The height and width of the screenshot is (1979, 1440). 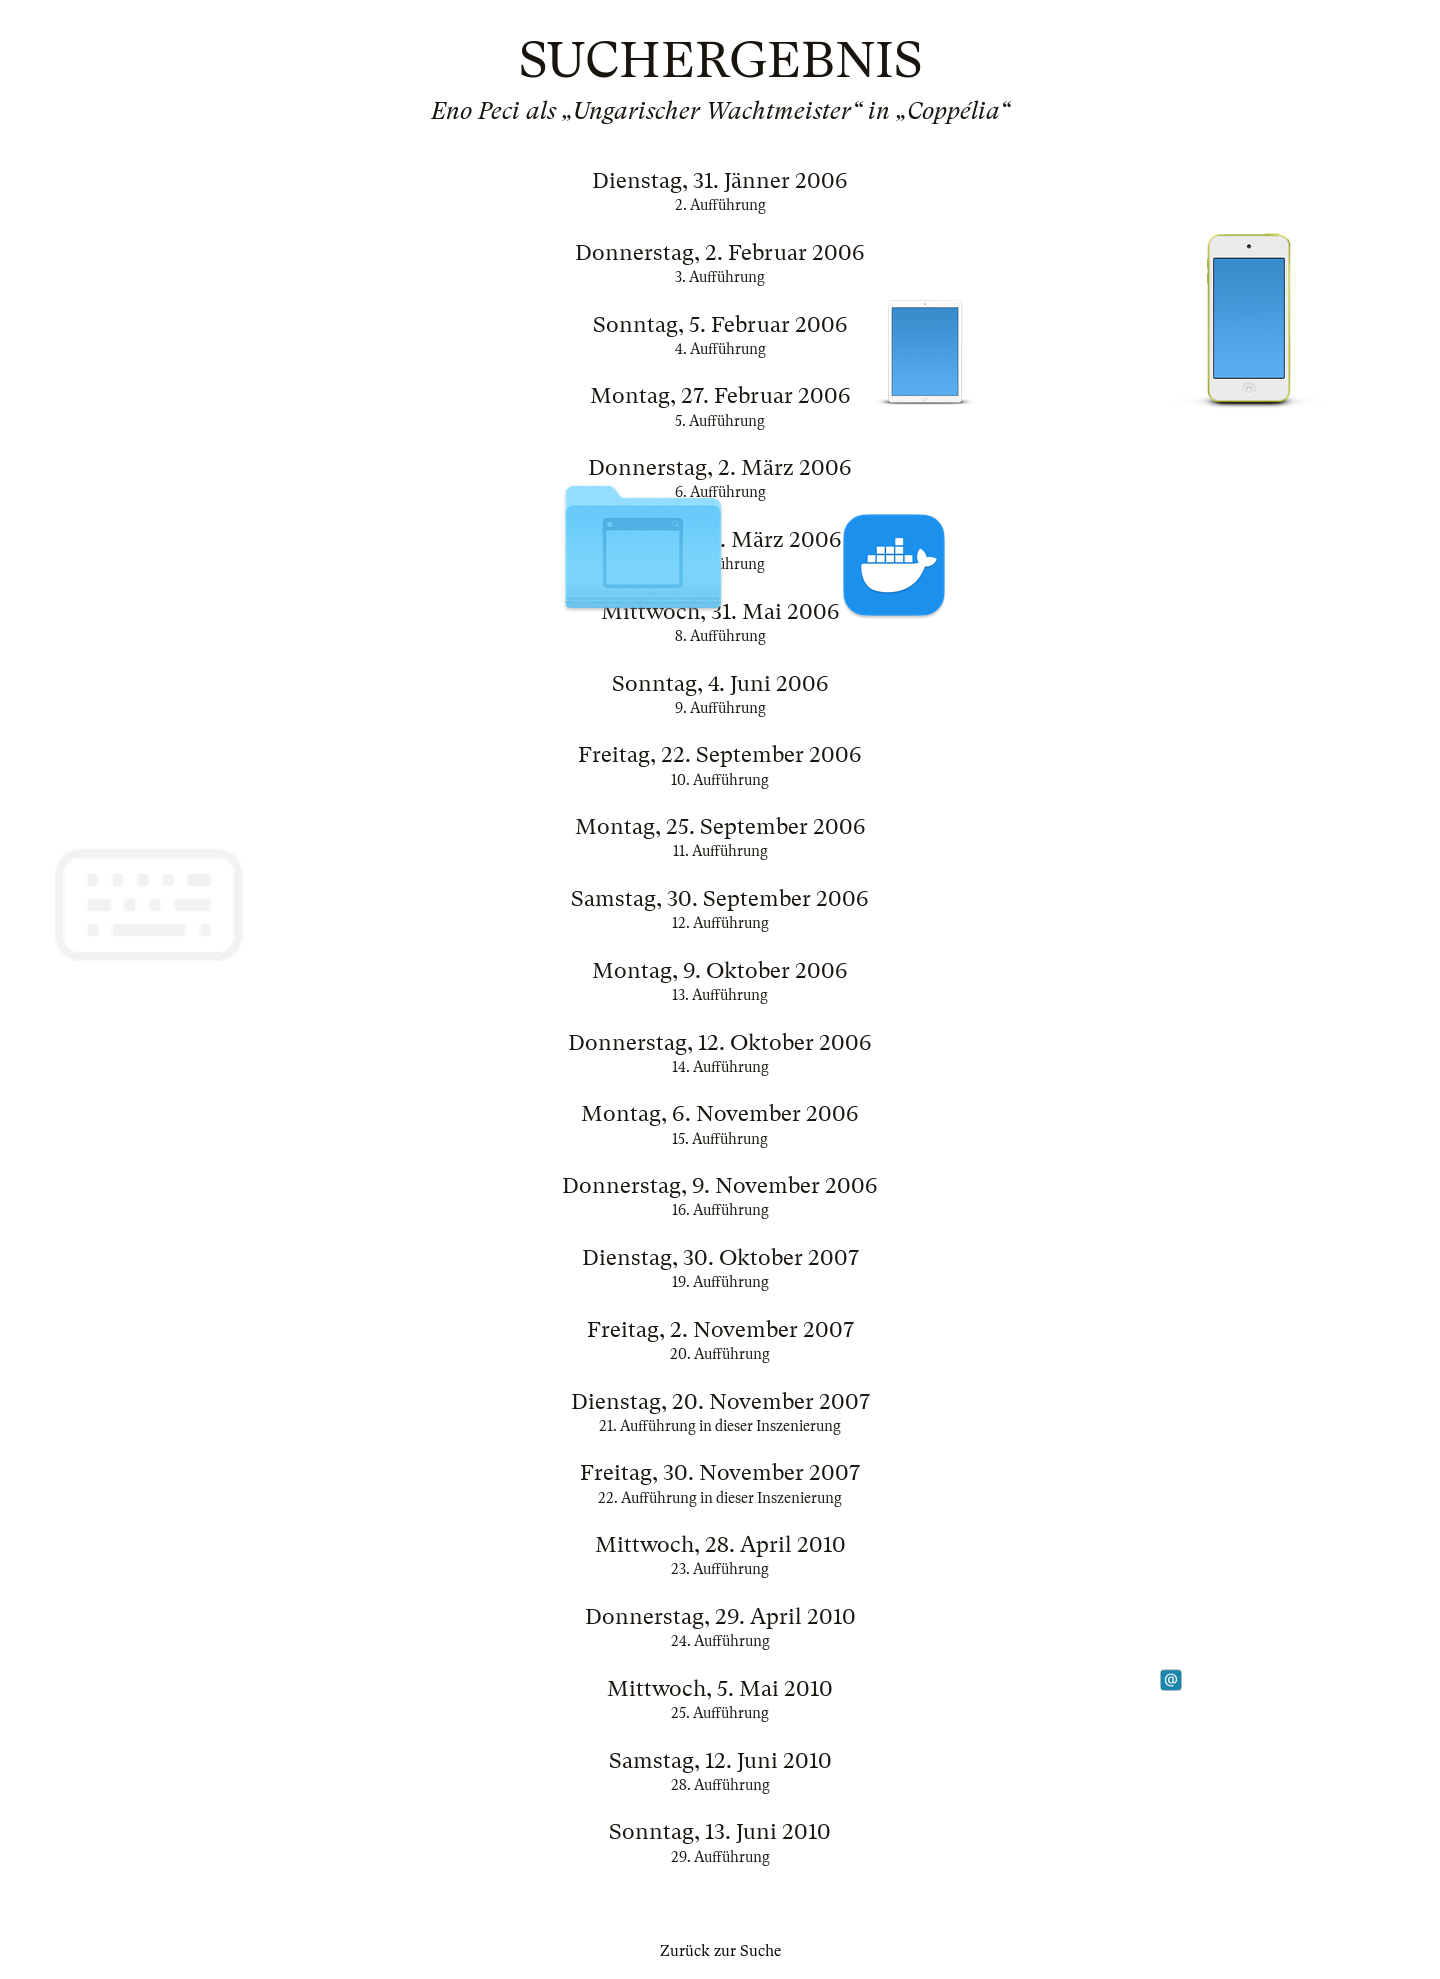 What do you see at coordinates (643, 547) in the screenshot?
I see `open the desktop folder` at bounding box center [643, 547].